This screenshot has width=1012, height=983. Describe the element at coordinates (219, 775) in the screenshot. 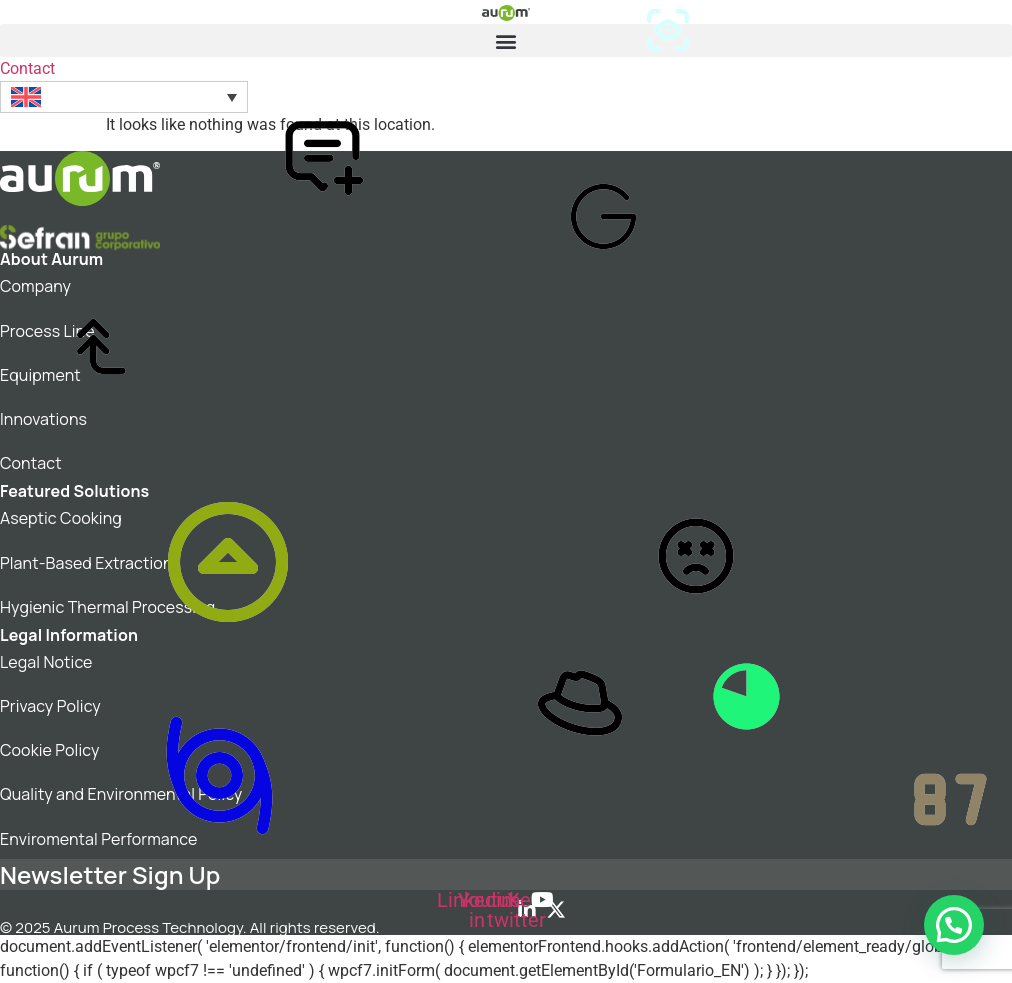

I see `indicates stormy or severe weather conditions` at that location.